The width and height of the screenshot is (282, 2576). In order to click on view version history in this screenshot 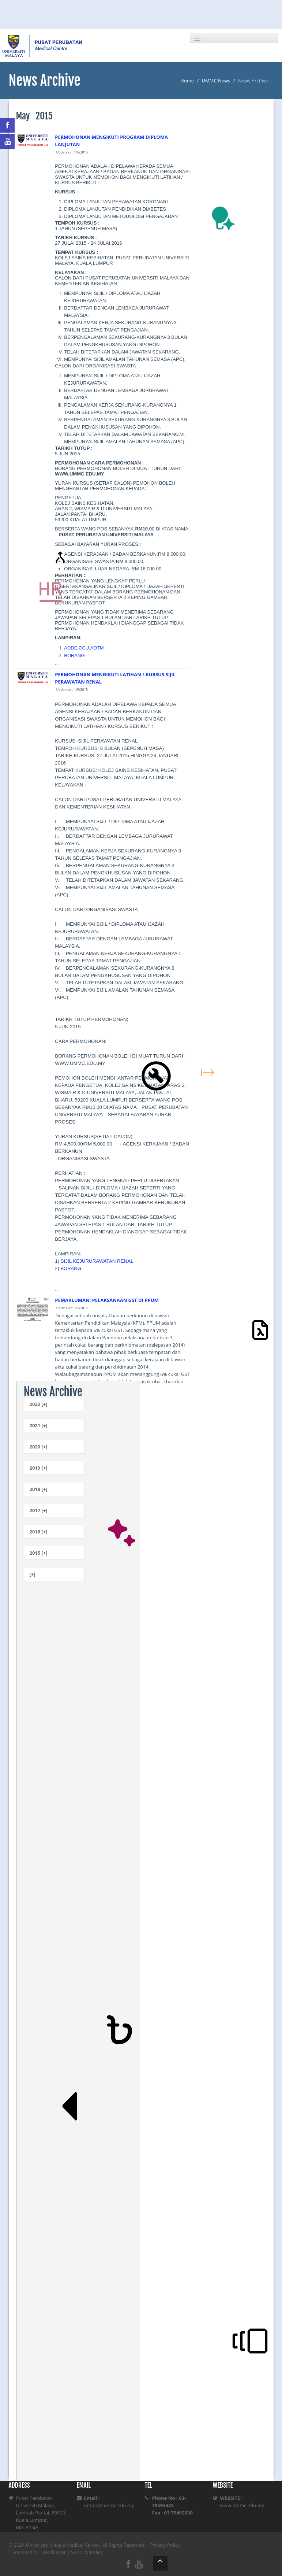, I will do `click(250, 2341)`.